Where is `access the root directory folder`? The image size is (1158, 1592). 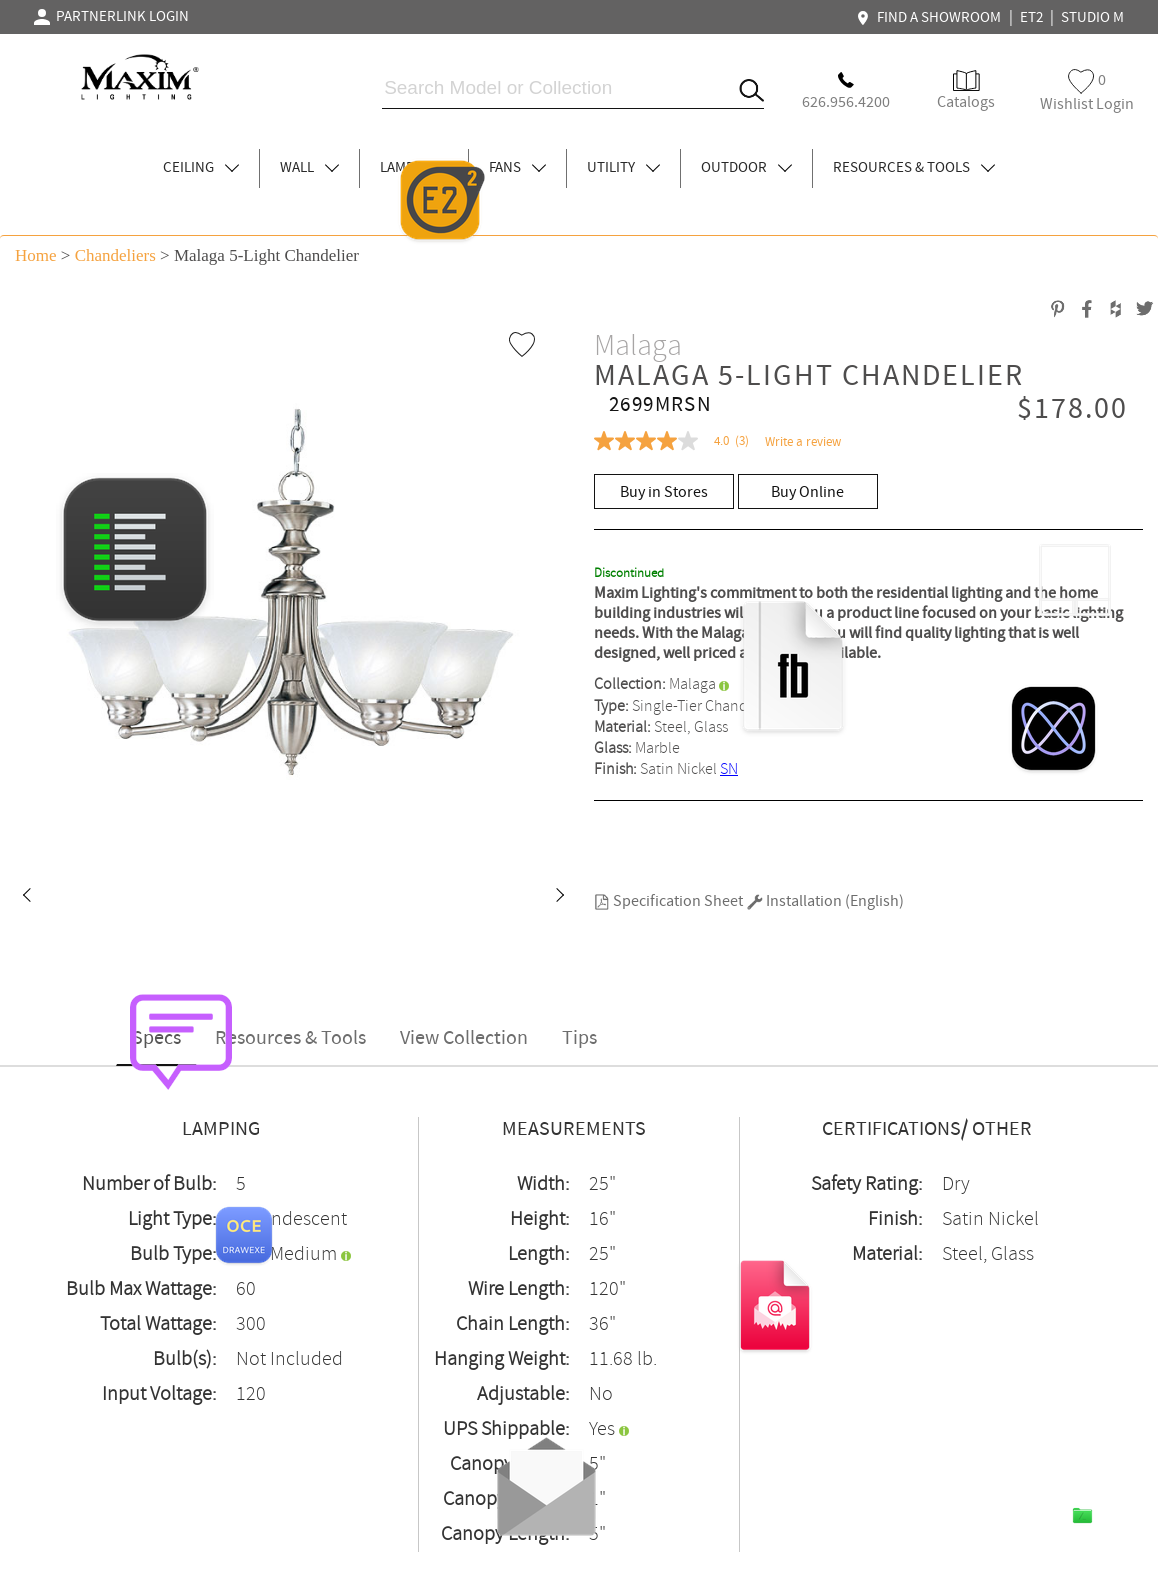
access the root directory folder is located at coordinates (1082, 1515).